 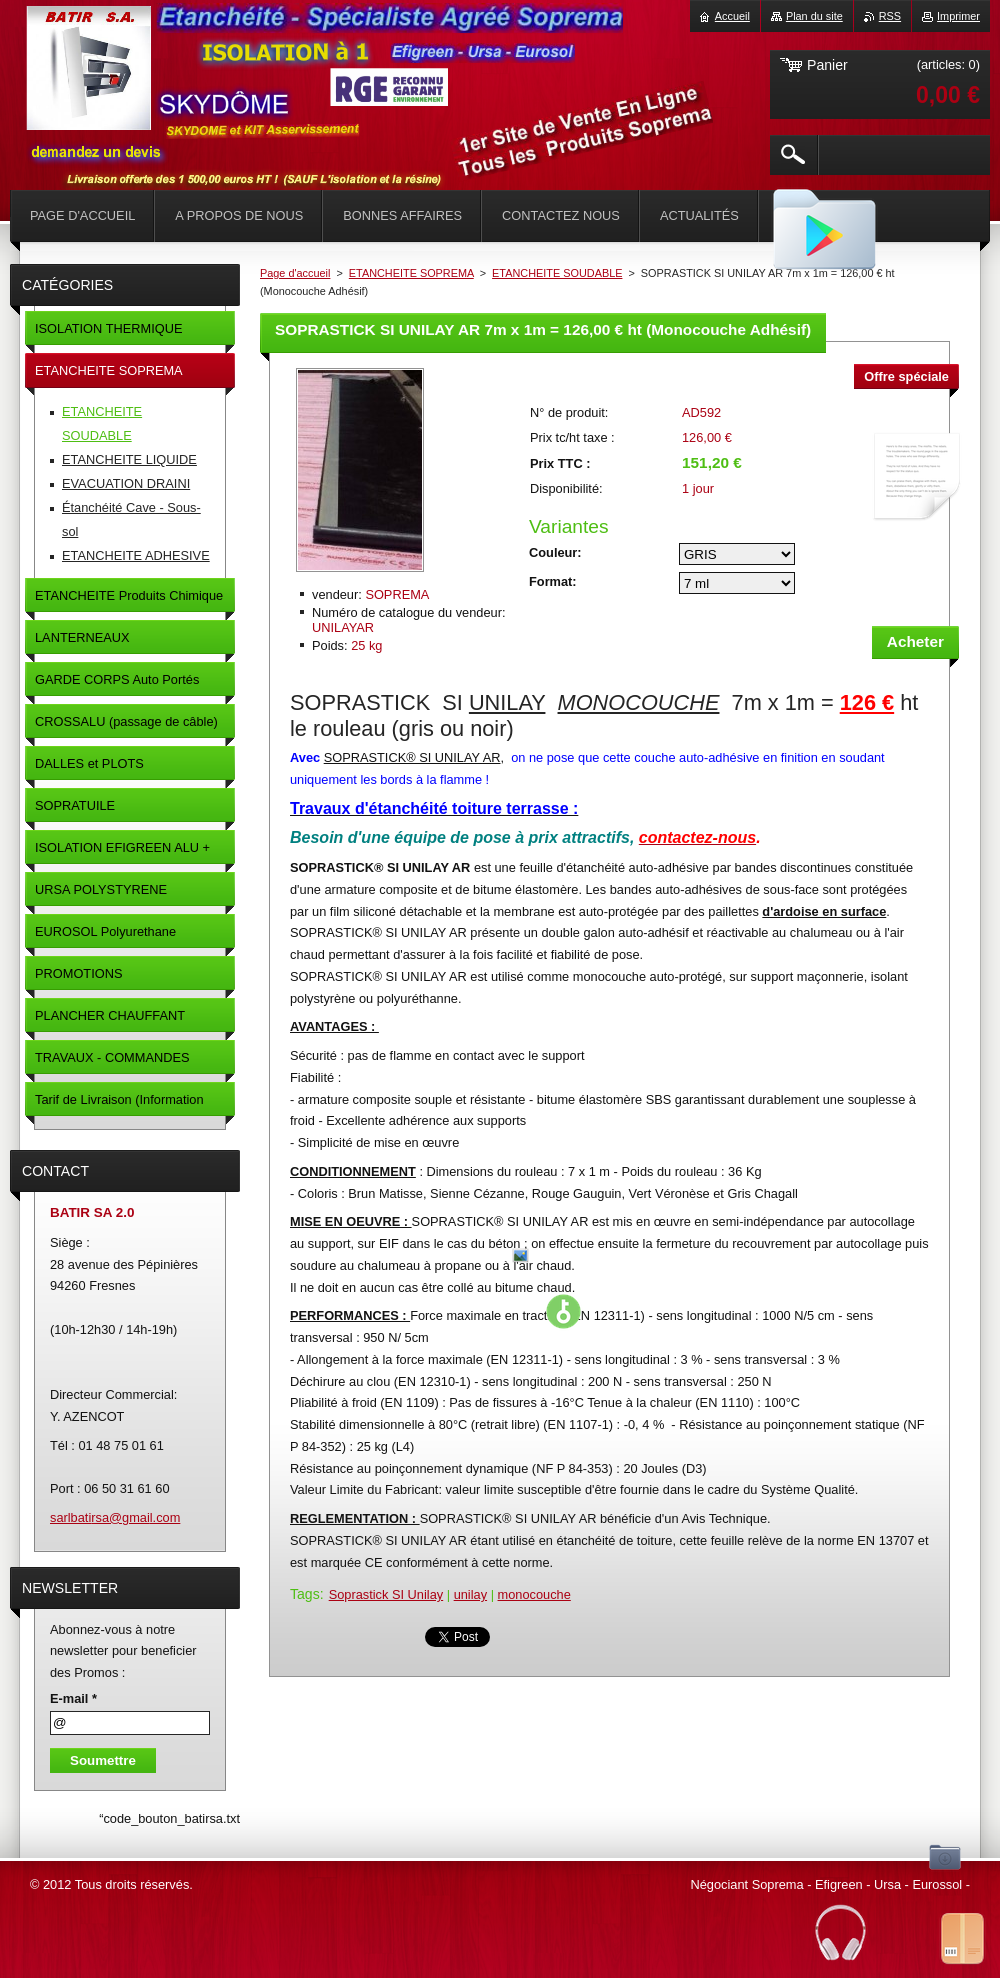 What do you see at coordinates (945, 1857) in the screenshot?
I see `access your downloads folder` at bounding box center [945, 1857].